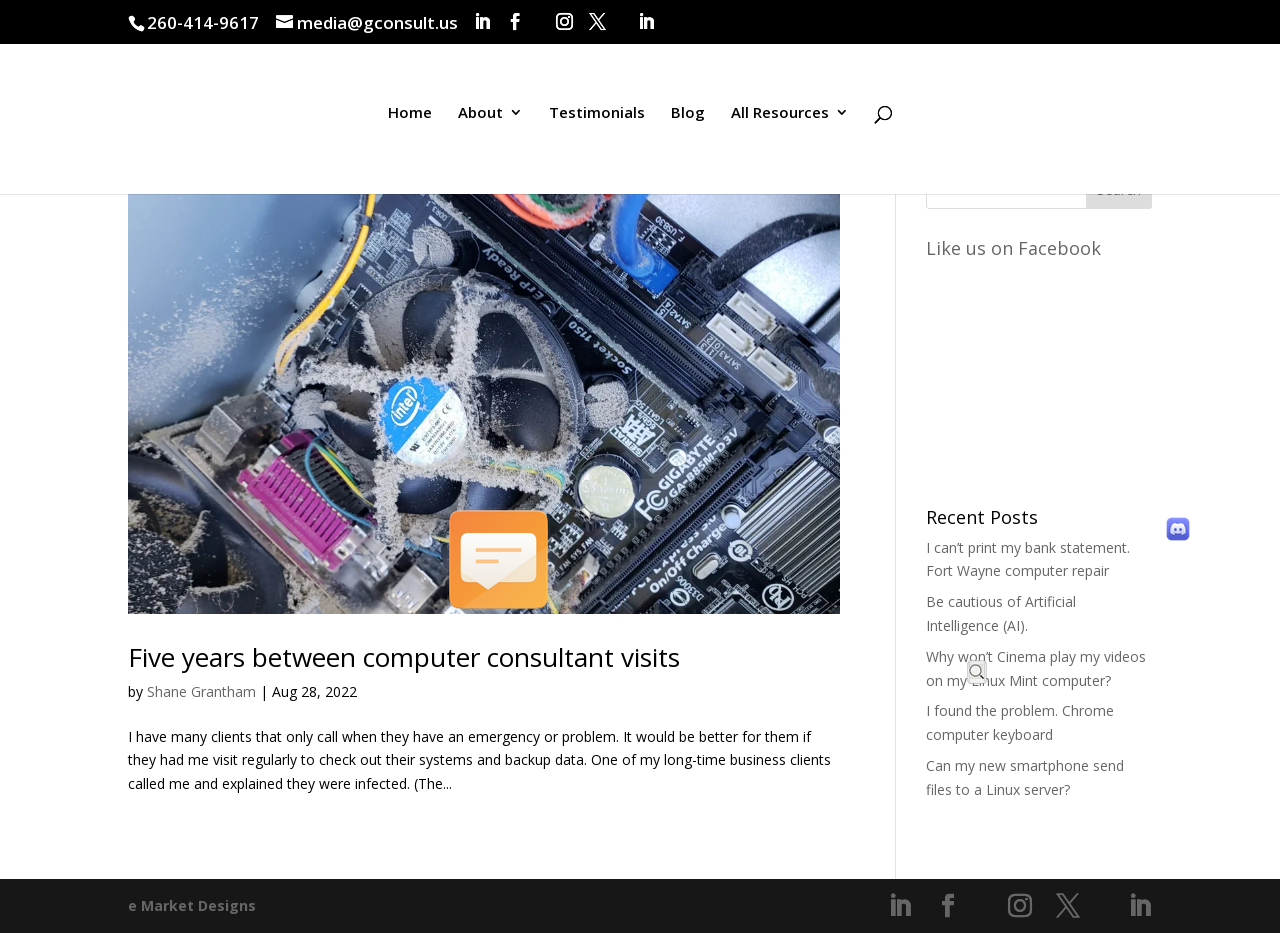 The image size is (1280, 933). What do you see at coordinates (1178, 529) in the screenshot?
I see `open Discord app` at bounding box center [1178, 529].